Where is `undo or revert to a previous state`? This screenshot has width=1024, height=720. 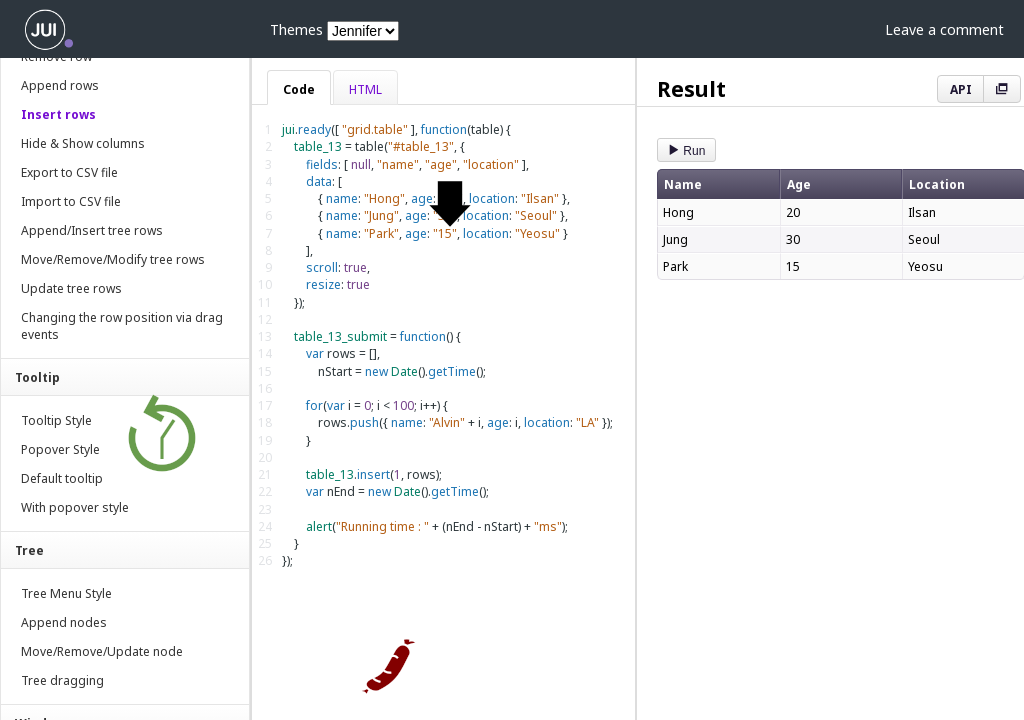
undo or revert to a previous state is located at coordinates (162, 438).